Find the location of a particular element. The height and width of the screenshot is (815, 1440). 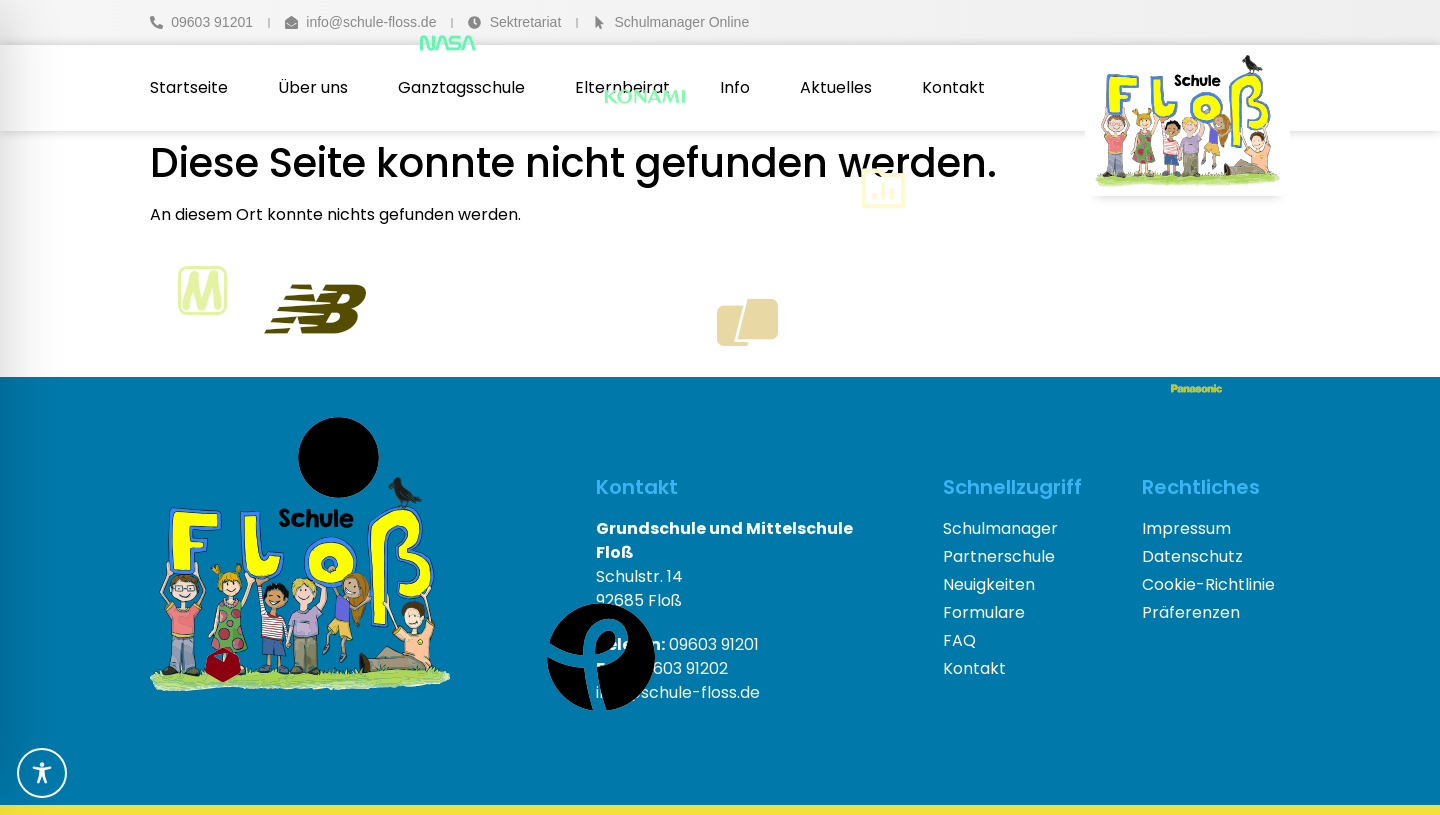

open pixlr photo editing app is located at coordinates (601, 657).